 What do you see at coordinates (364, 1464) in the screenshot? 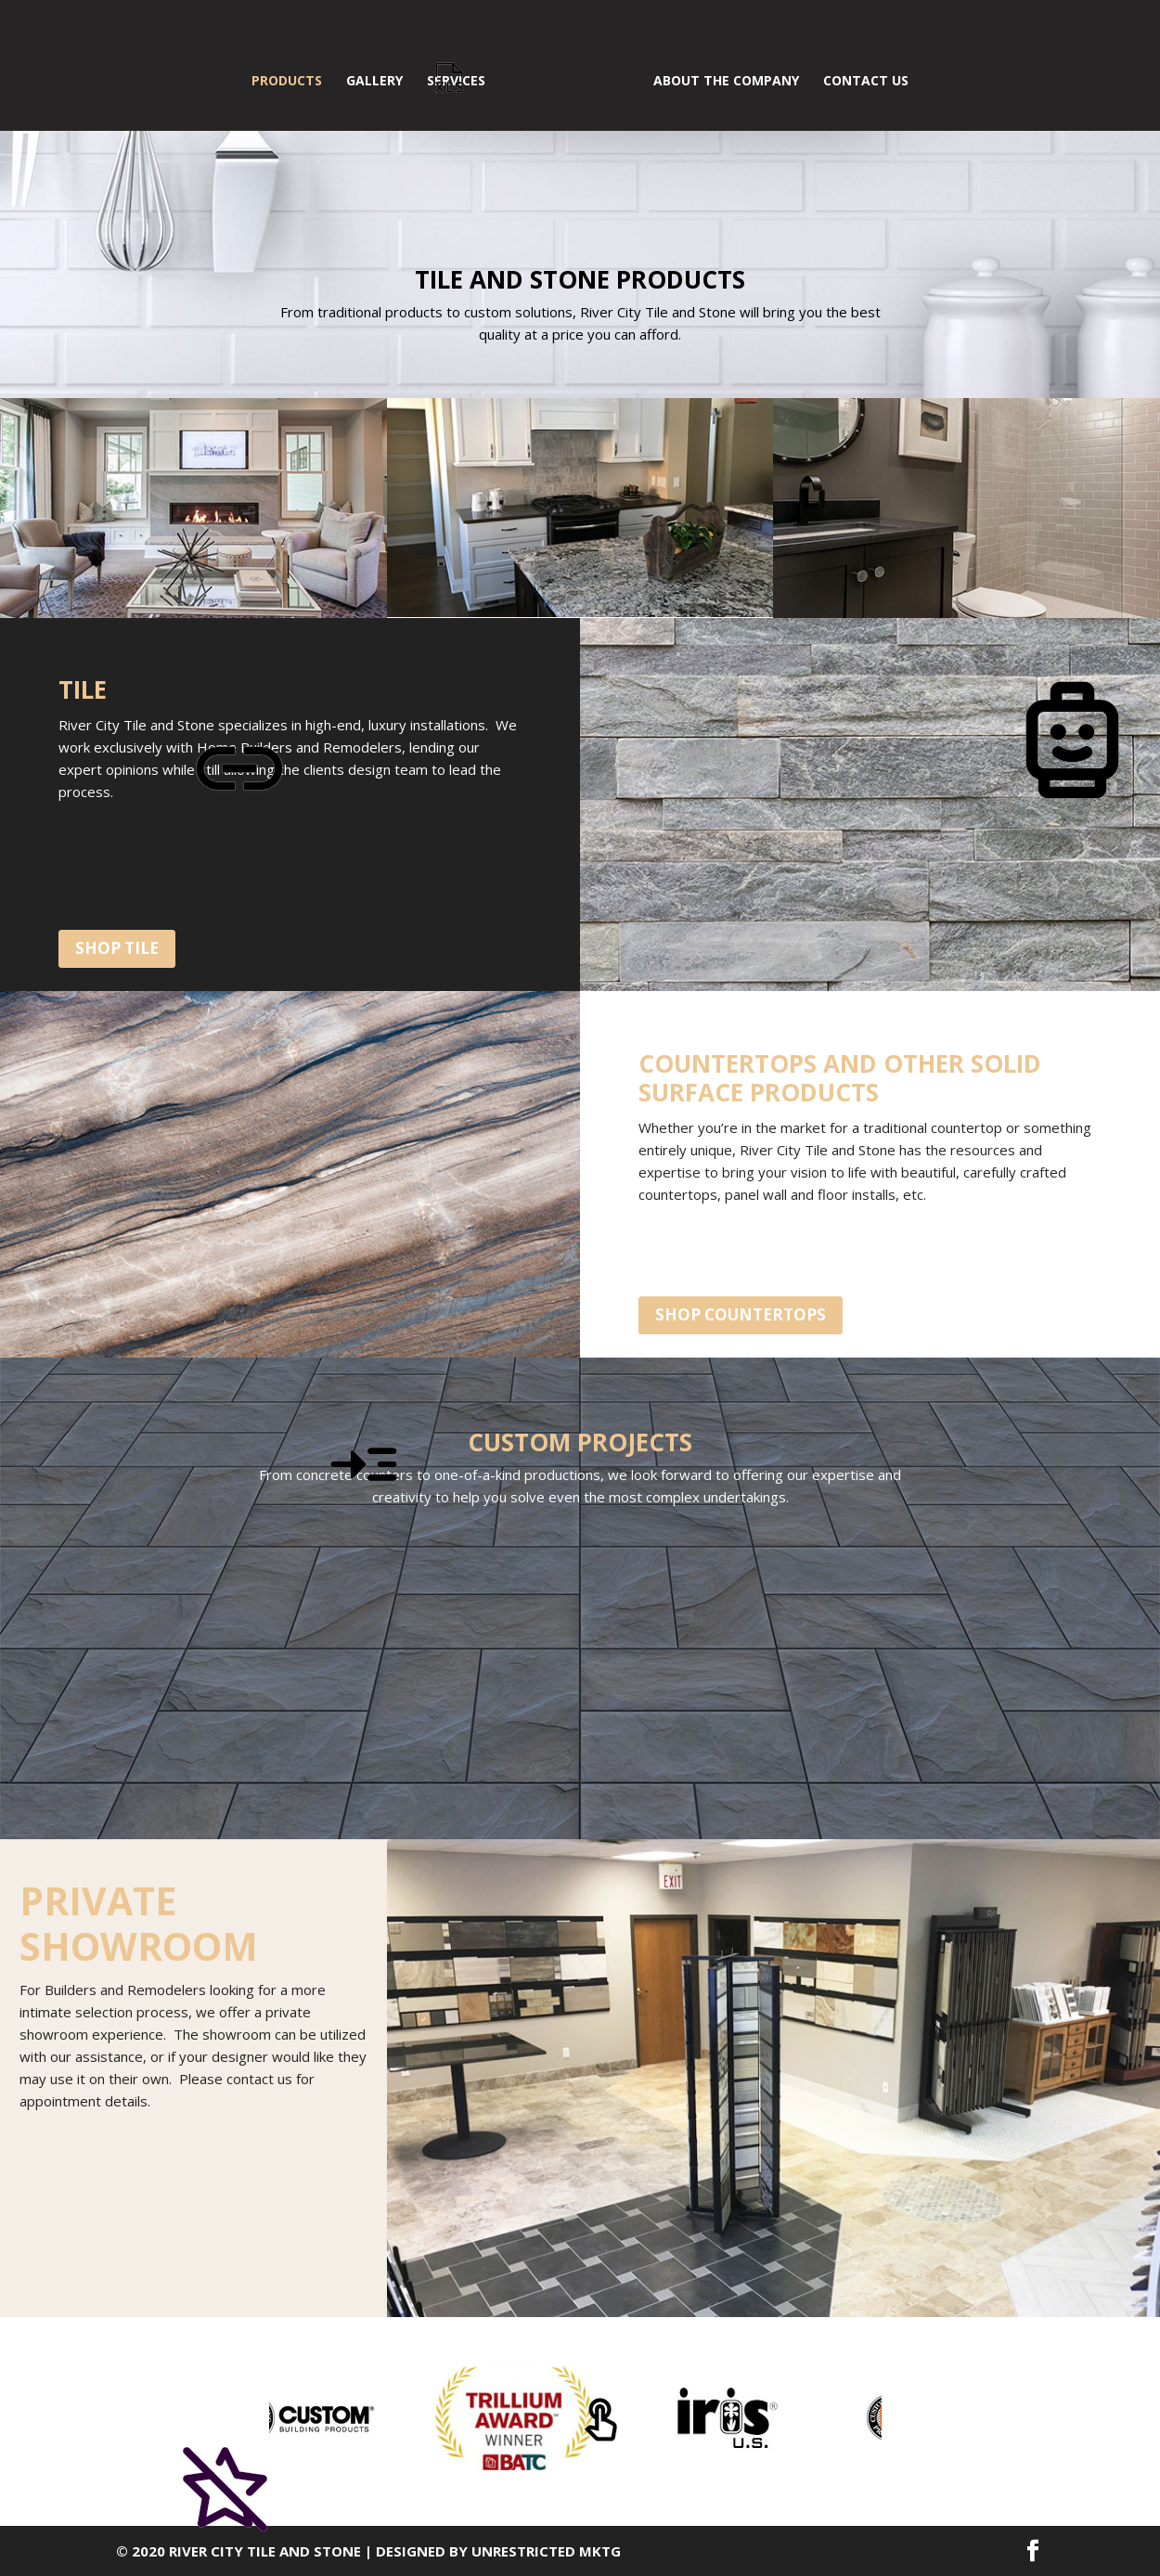
I see `expand to read more content` at bounding box center [364, 1464].